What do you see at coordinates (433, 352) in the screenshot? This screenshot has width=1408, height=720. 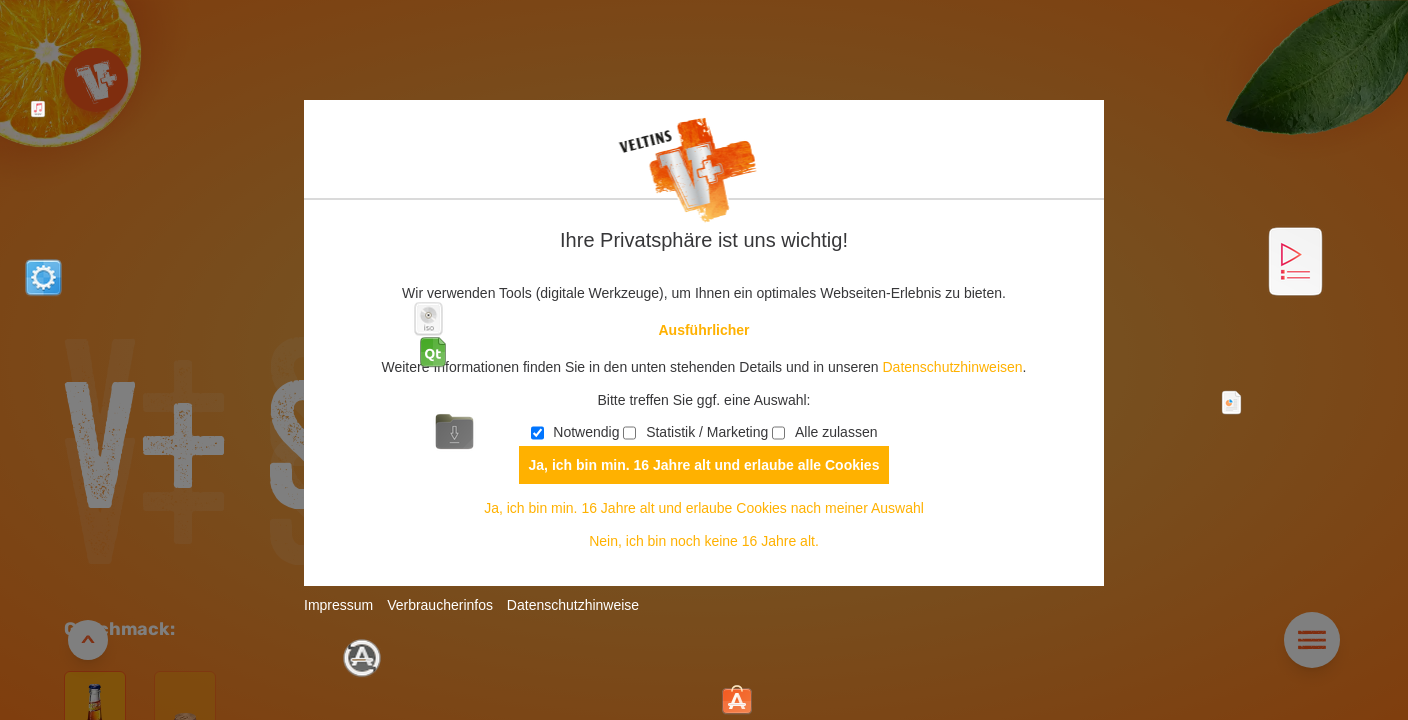 I see `a QML source file used in Qt development` at bounding box center [433, 352].